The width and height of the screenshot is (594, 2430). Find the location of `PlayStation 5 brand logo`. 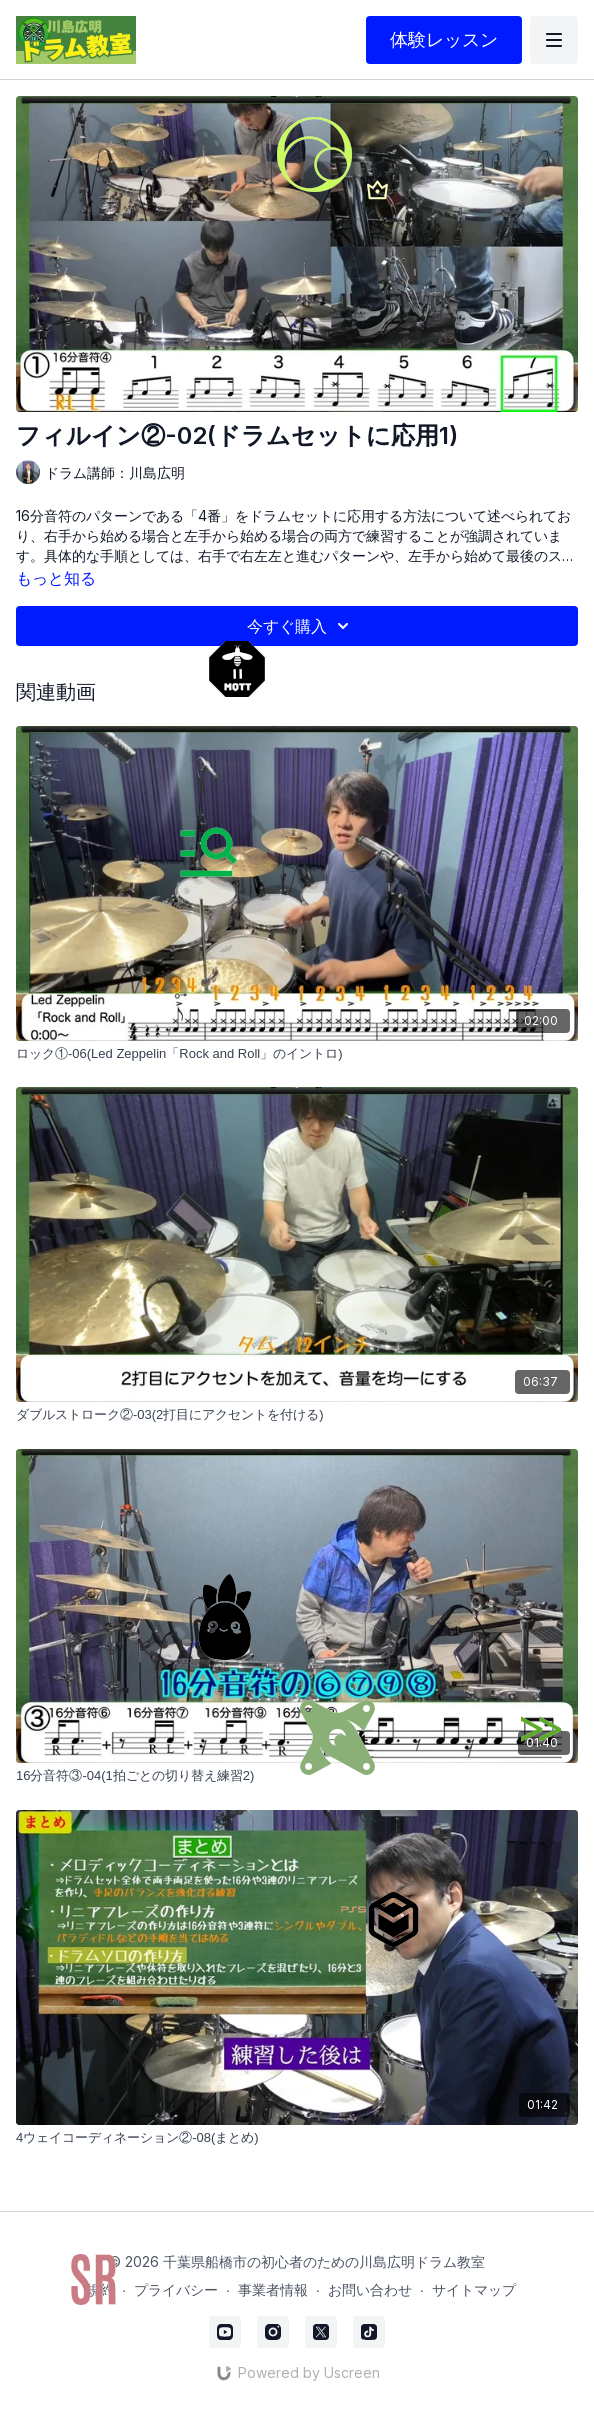

PlayStation 5 brand logo is located at coordinates (353, 1909).